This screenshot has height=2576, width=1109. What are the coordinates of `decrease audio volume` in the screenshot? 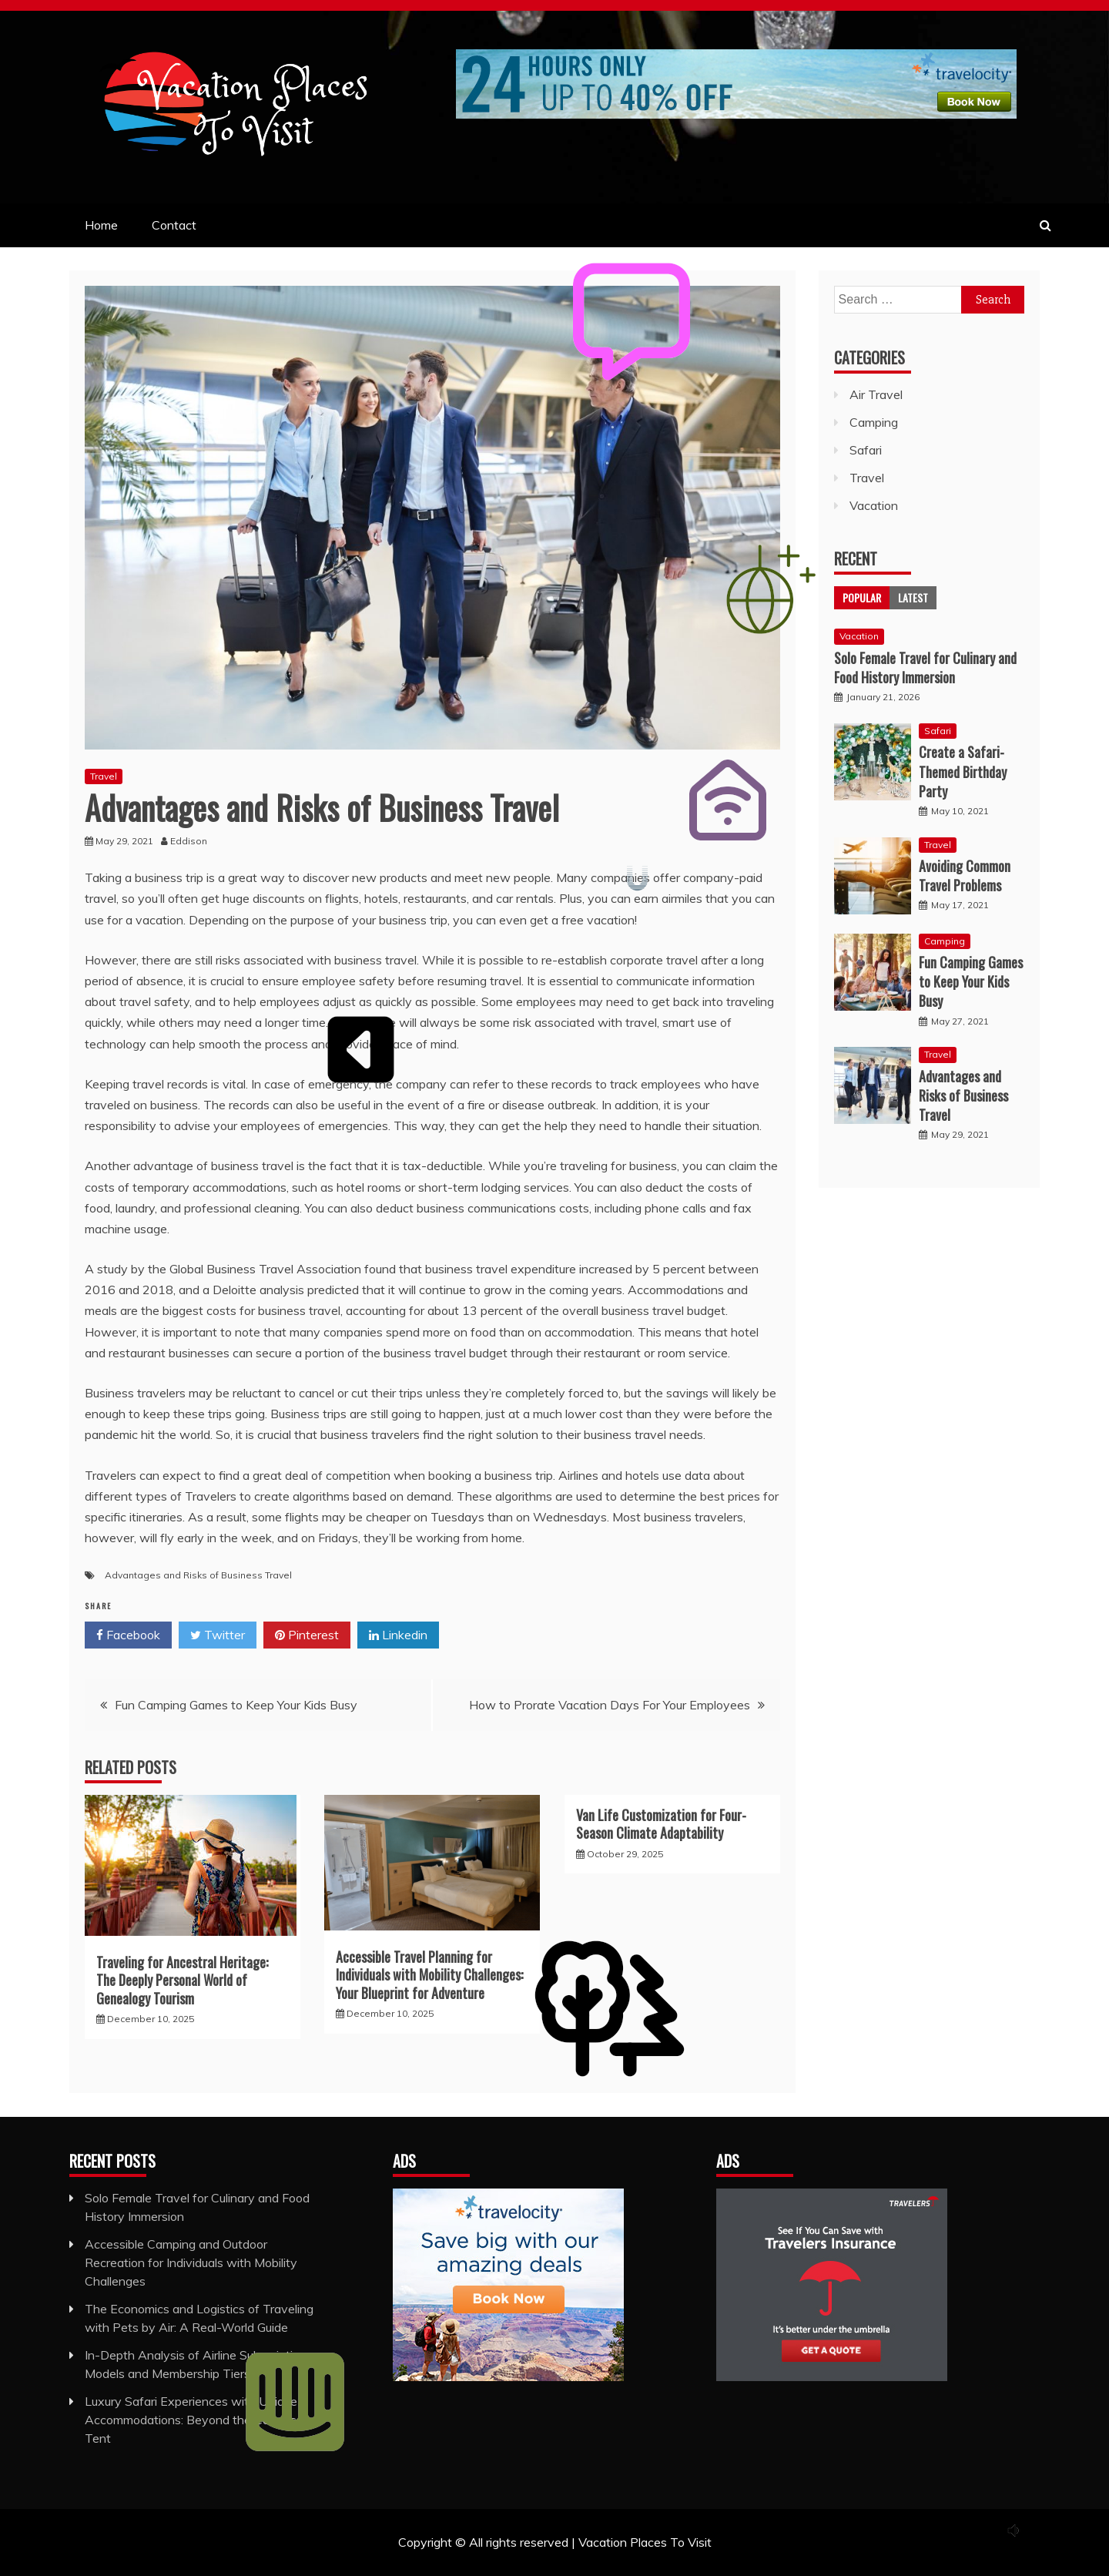 It's located at (1014, 2531).